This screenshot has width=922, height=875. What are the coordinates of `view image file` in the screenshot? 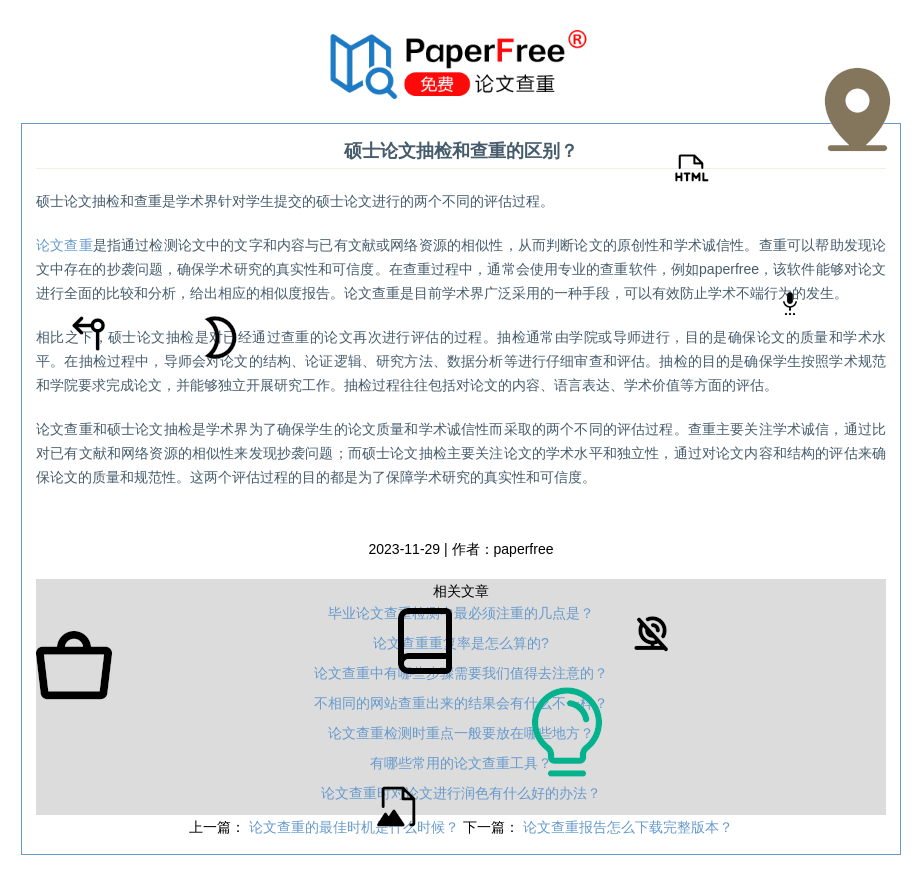 It's located at (398, 806).